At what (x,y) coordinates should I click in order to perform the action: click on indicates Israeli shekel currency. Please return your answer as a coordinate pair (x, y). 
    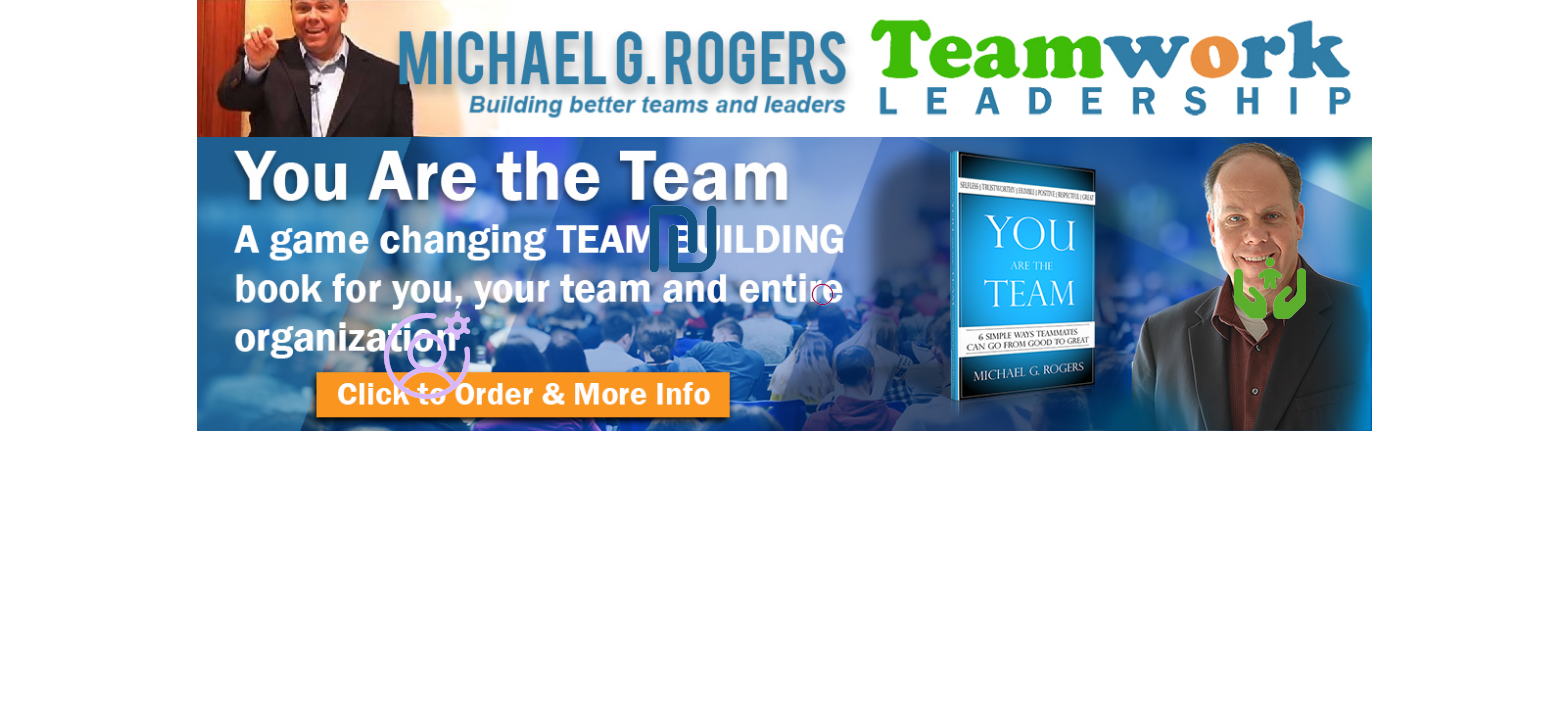
    Looking at the image, I should click on (683, 239).